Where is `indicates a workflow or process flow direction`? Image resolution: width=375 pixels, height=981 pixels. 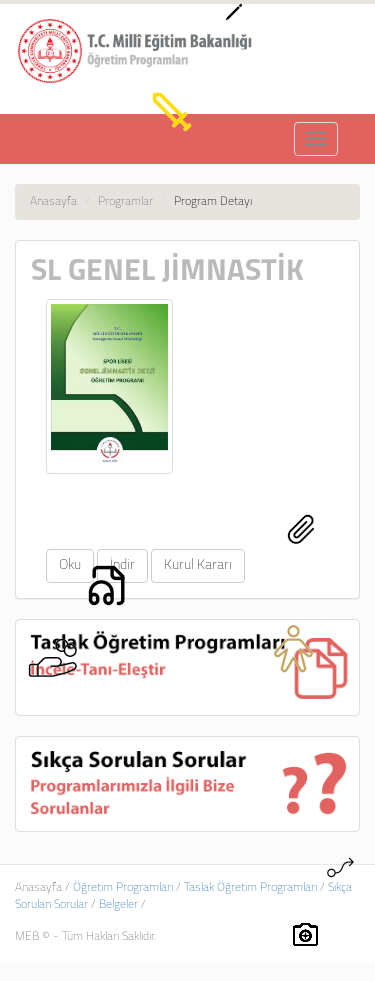
indicates a workflow or process flow direction is located at coordinates (340, 867).